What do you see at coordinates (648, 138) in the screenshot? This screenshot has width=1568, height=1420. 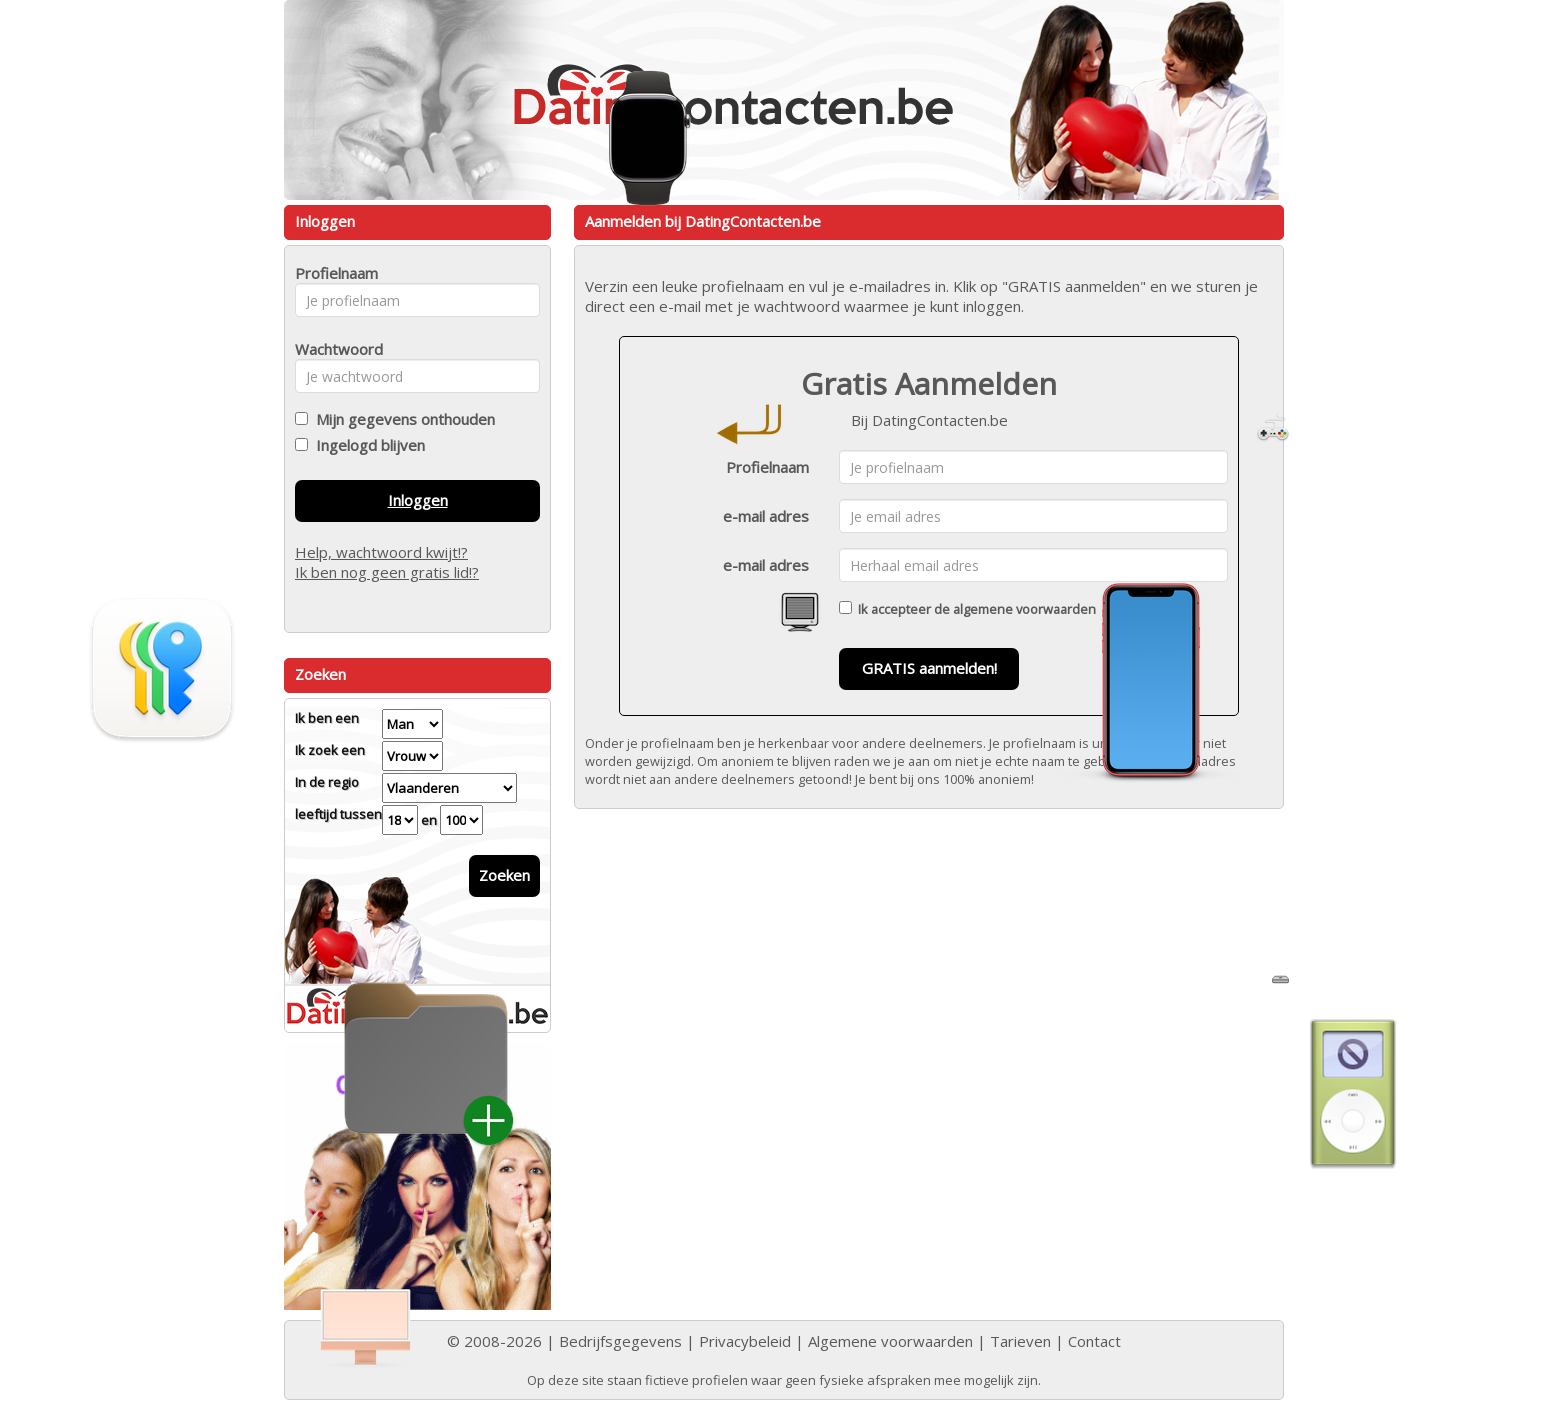 I see `apple watch series 10 device icon` at bounding box center [648, 138].